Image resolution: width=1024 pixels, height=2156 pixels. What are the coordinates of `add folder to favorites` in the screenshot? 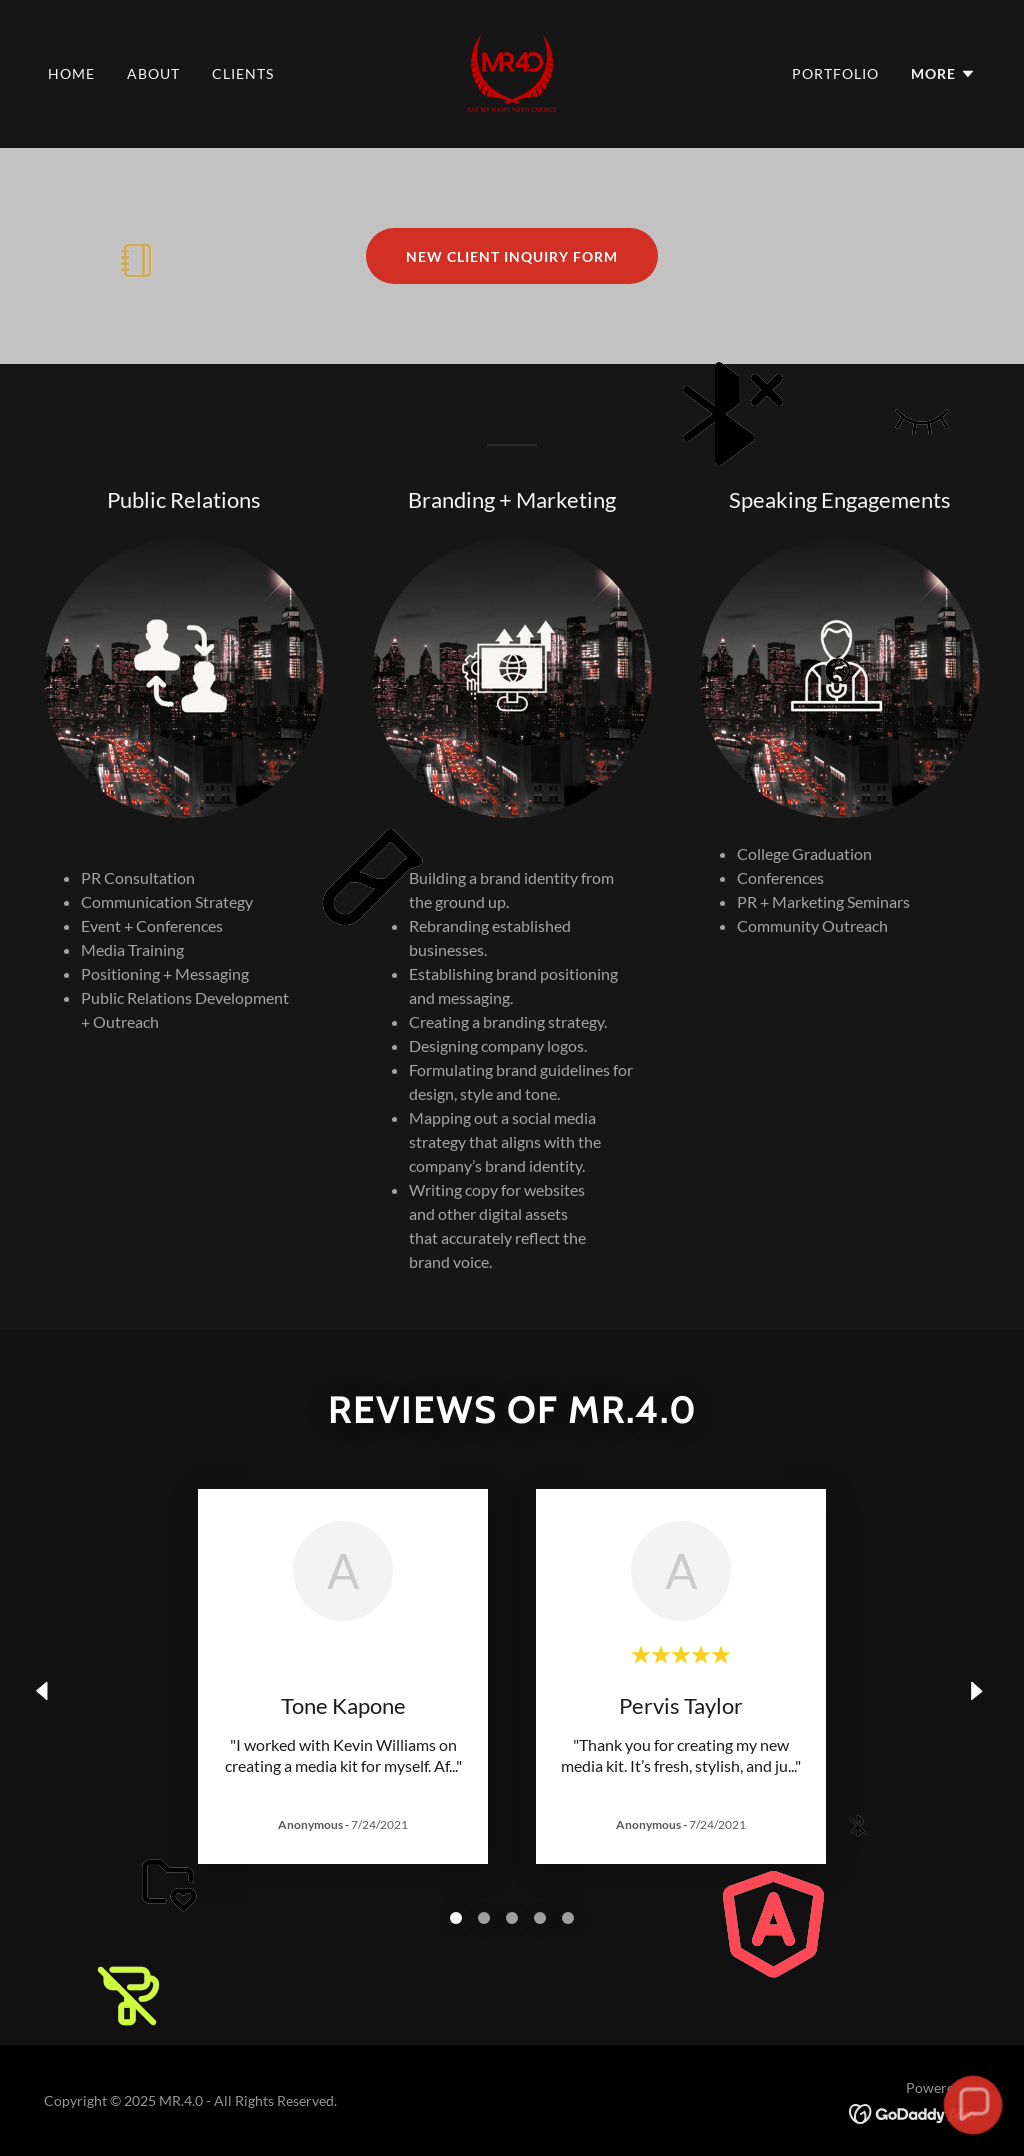 It's located at (168, 1883).